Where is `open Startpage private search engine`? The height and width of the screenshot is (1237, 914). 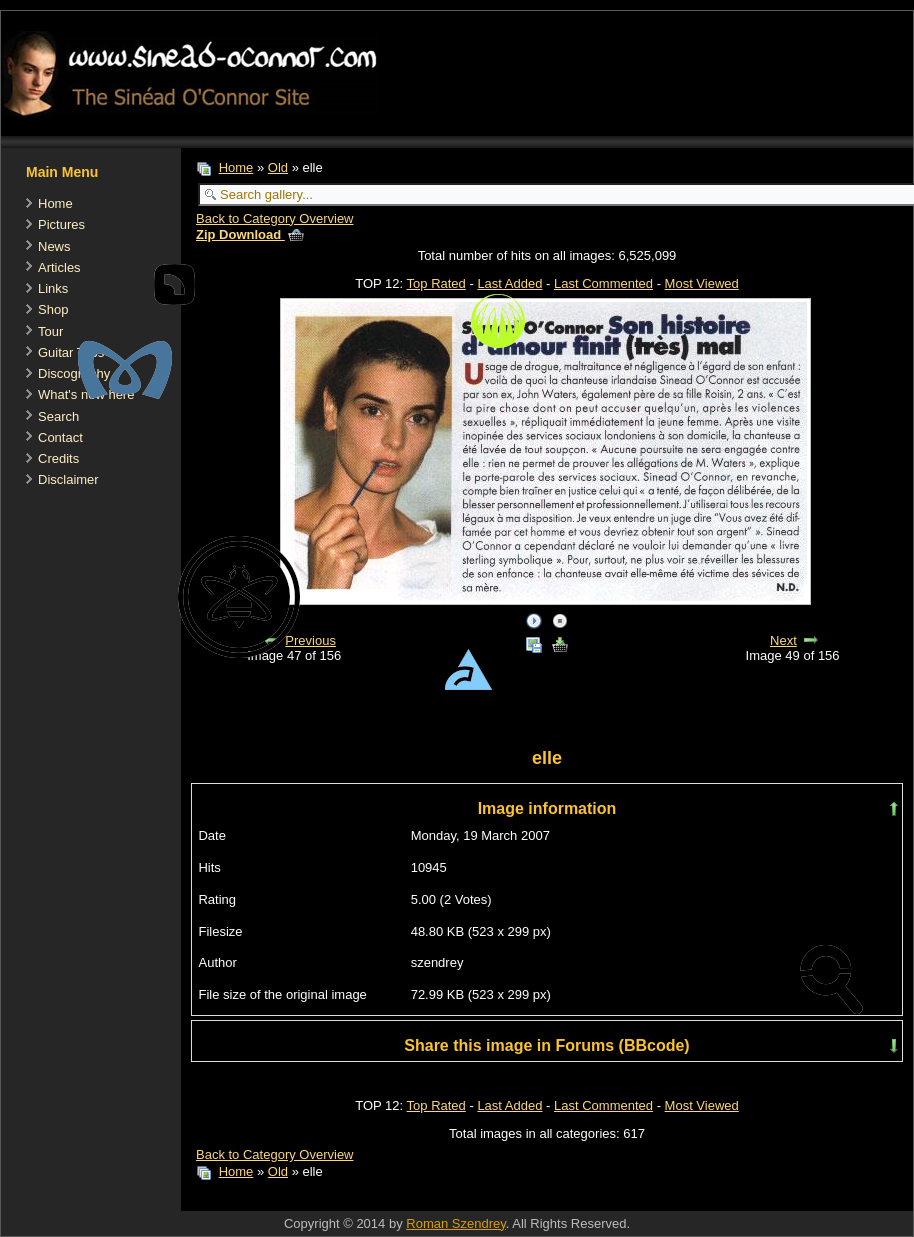 open Startpage private search engine is located at coordinates (831, 979).